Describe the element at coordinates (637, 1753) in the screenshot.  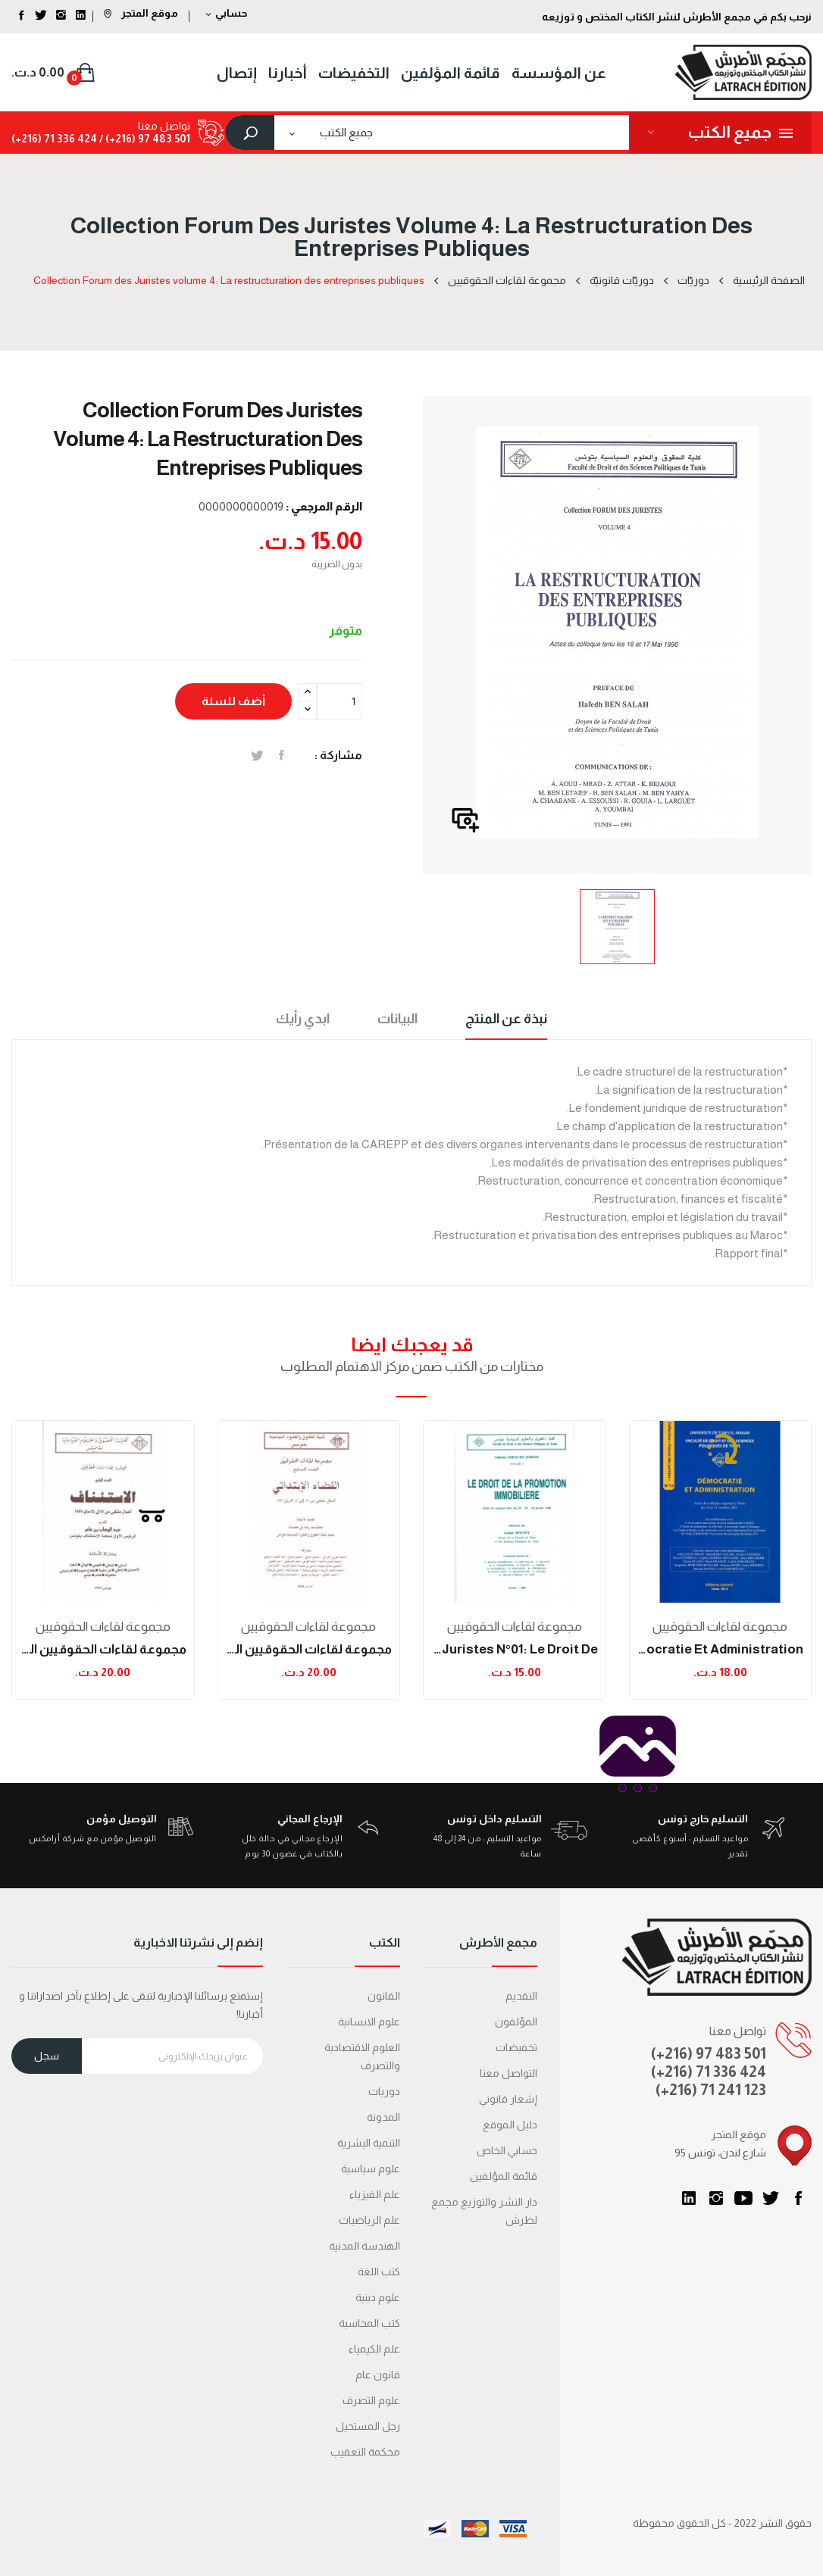
I see `view instant photos or polaroid-style images` at that location.